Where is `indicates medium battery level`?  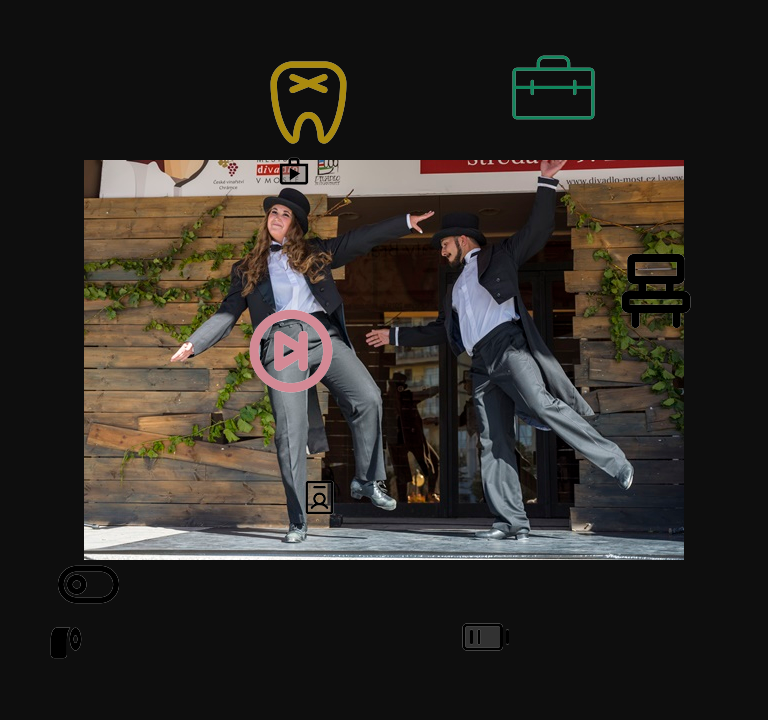 indicates medium battery level is located at coordinates (485, 637).